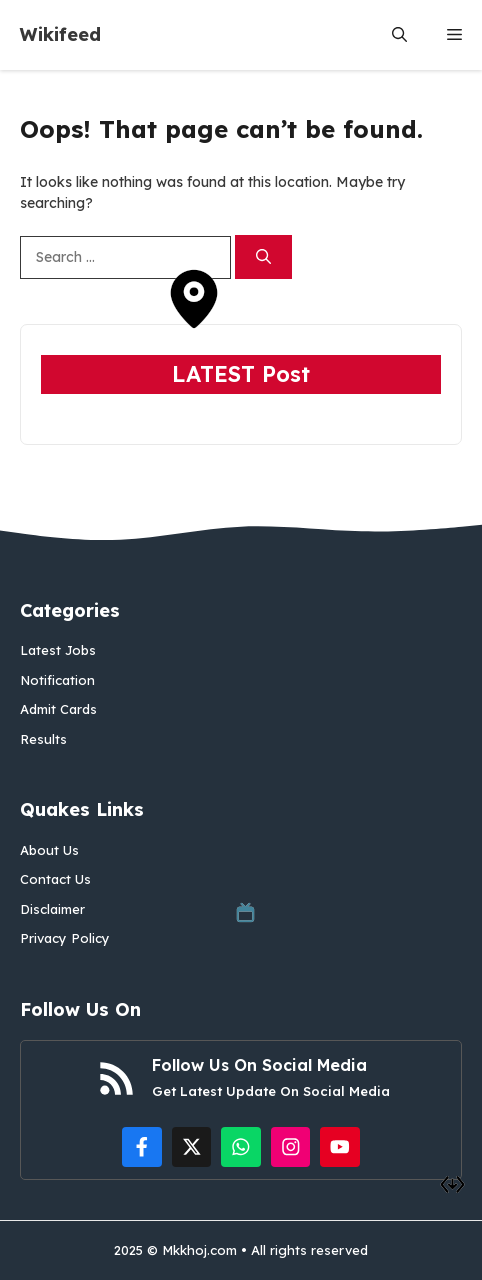 Image resolution: width=482 pixels, height=1280 pixels. What do you see at coordinates (194, 299) in the screenshot?
I see `view pinned location on map` at bounding box center [194, 299].